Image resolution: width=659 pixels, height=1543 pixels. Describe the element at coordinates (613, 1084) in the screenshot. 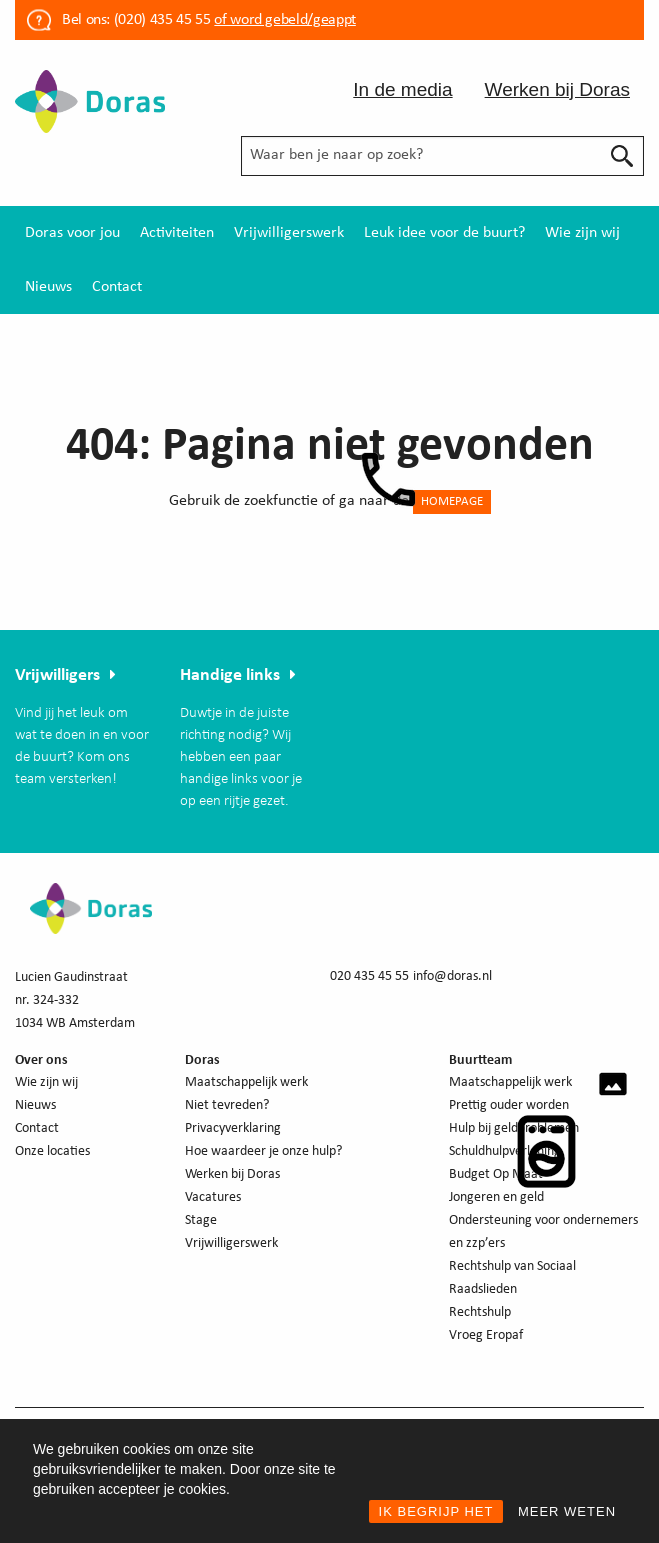

I see `view image at actual size` at that location.